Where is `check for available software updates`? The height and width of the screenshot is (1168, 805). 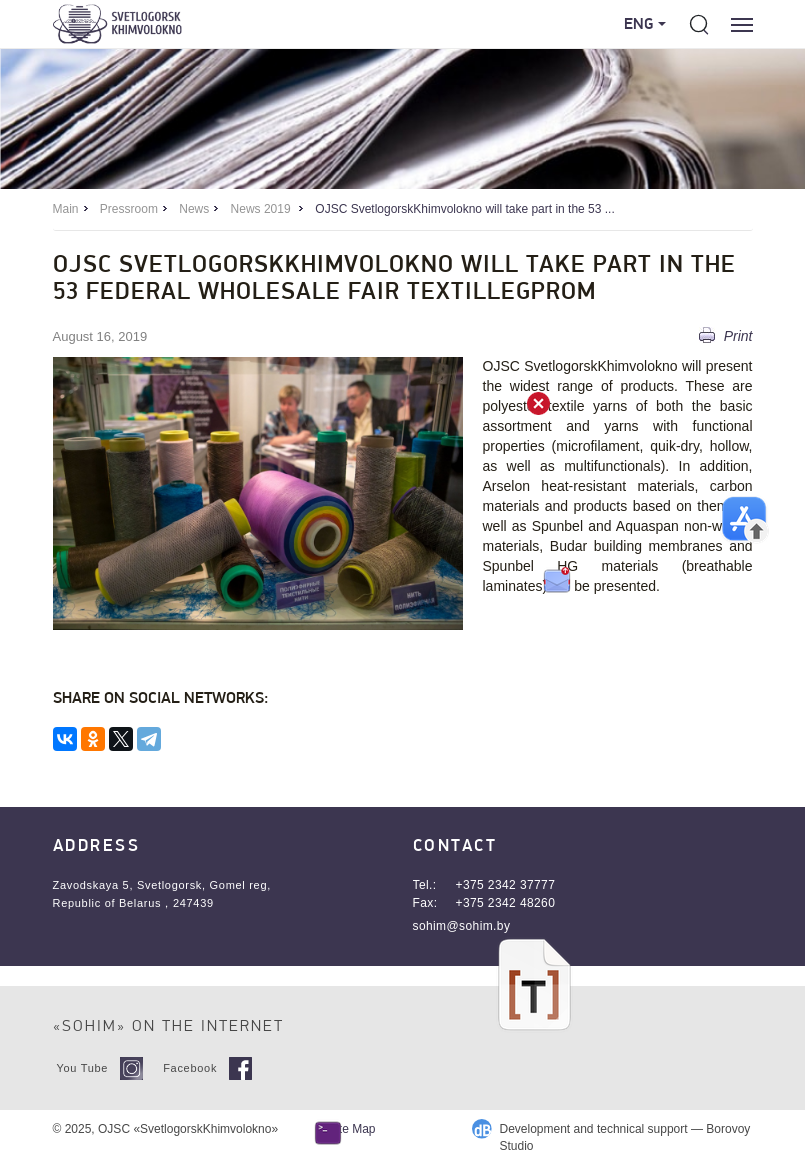
check for available software updates is located at coordinates (744, 519).